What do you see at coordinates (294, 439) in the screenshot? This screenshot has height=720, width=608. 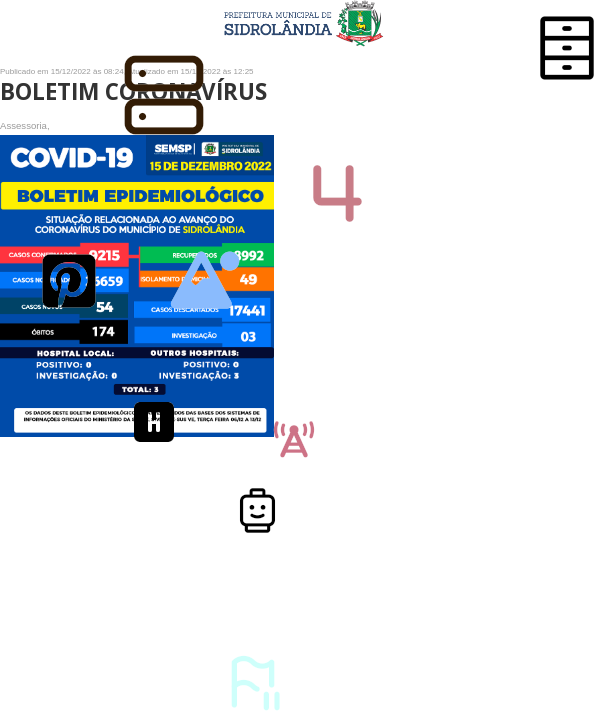 I see `indicates cellular network or mobile signal status` at bounding box center [294, 439].